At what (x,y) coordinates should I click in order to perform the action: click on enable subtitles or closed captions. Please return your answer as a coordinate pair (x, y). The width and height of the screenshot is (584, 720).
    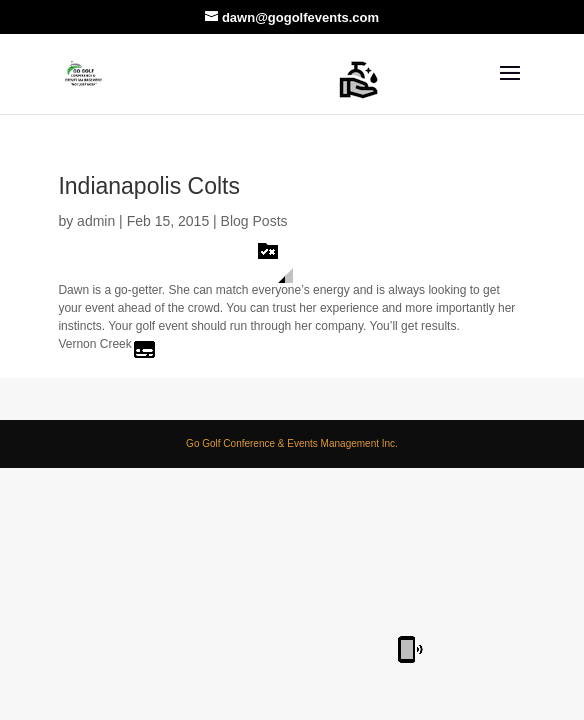
    Looking at the image, I should click on (144, 349).